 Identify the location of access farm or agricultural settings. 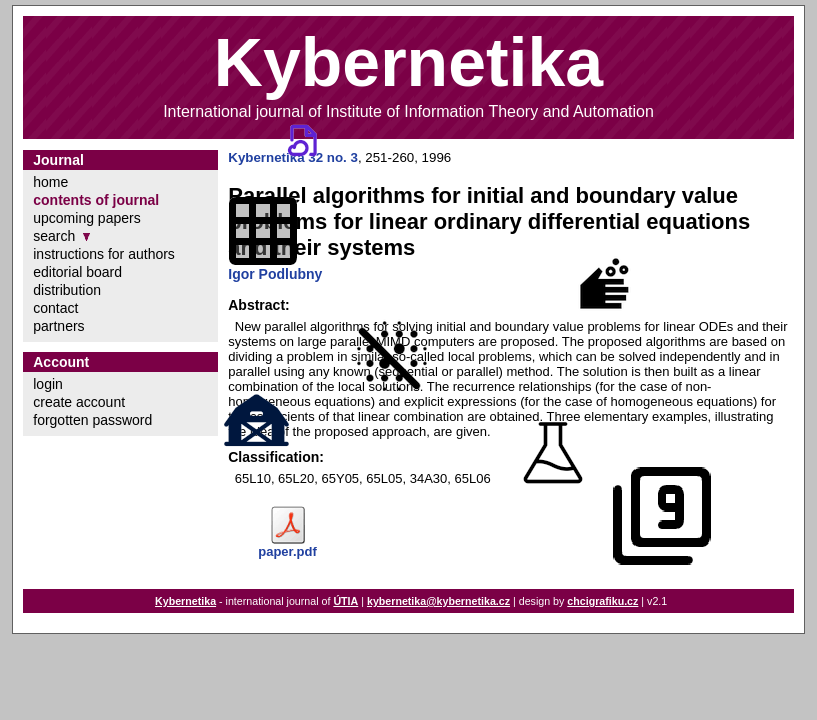
(256, 424).